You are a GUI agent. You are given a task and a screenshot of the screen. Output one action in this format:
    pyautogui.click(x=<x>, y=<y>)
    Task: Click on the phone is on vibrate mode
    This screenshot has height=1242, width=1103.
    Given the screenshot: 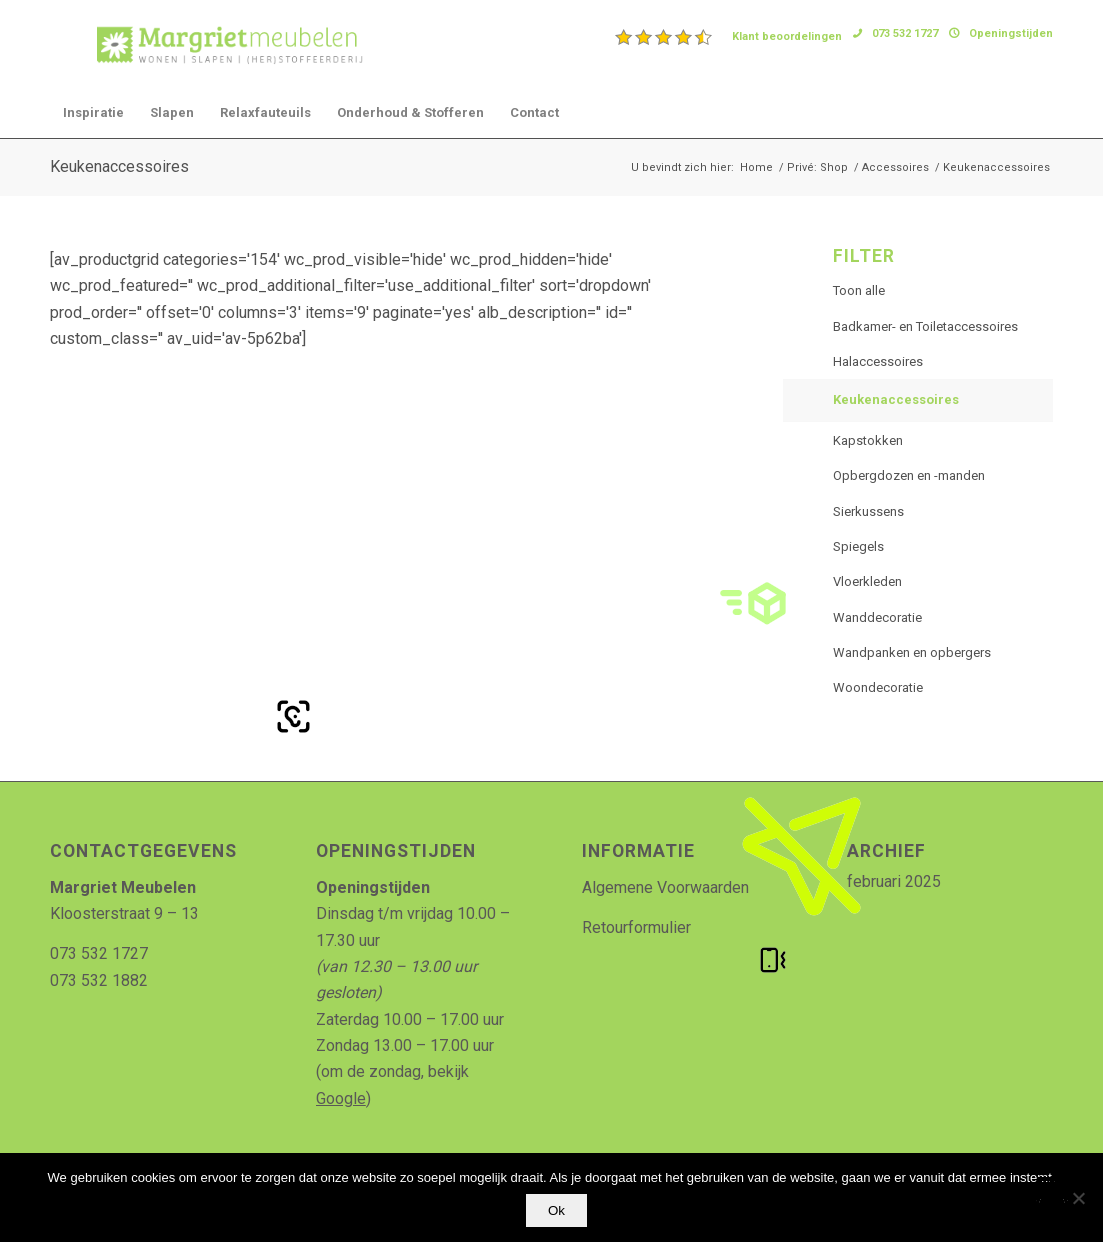 What is the action you would take?
    pyautogui.click(x=773, y=960)
    